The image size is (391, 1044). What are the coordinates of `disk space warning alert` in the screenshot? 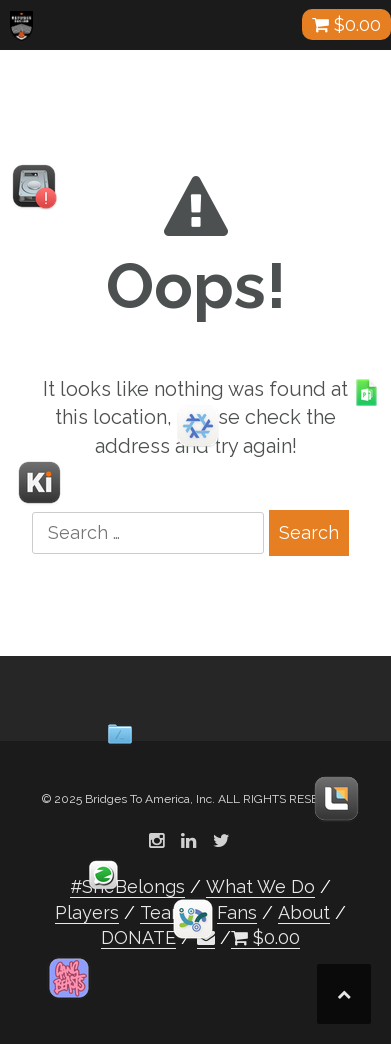 It's located at (34, 186).